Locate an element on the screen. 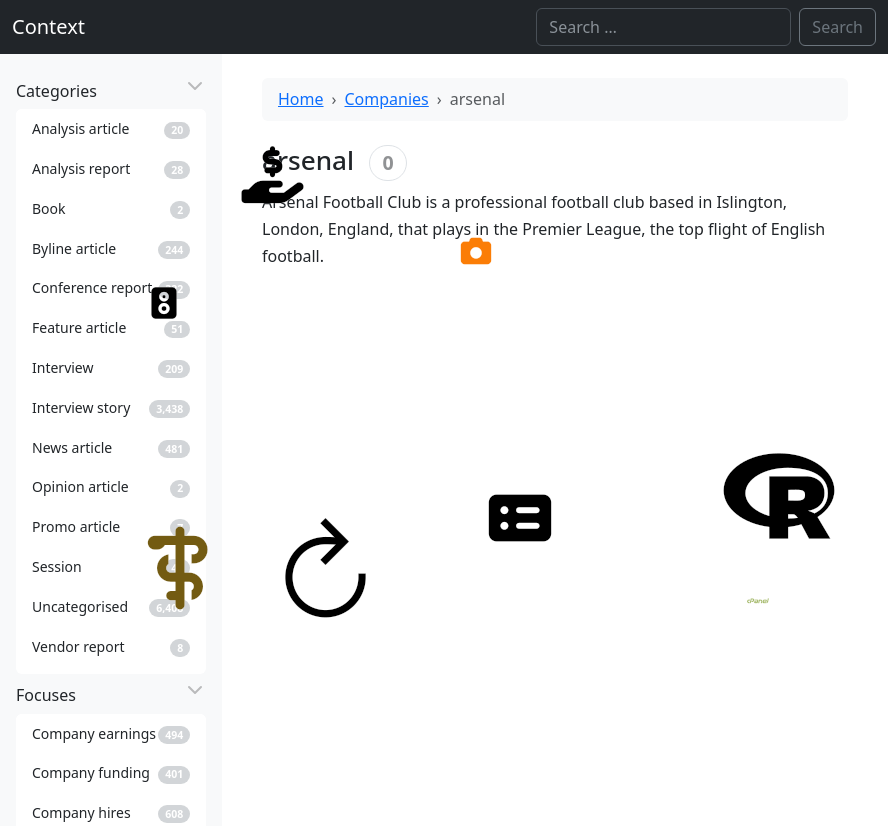 The width and height of the screenshot is (888, 826). refresh the current page or content is located at coordinates (325, 568).